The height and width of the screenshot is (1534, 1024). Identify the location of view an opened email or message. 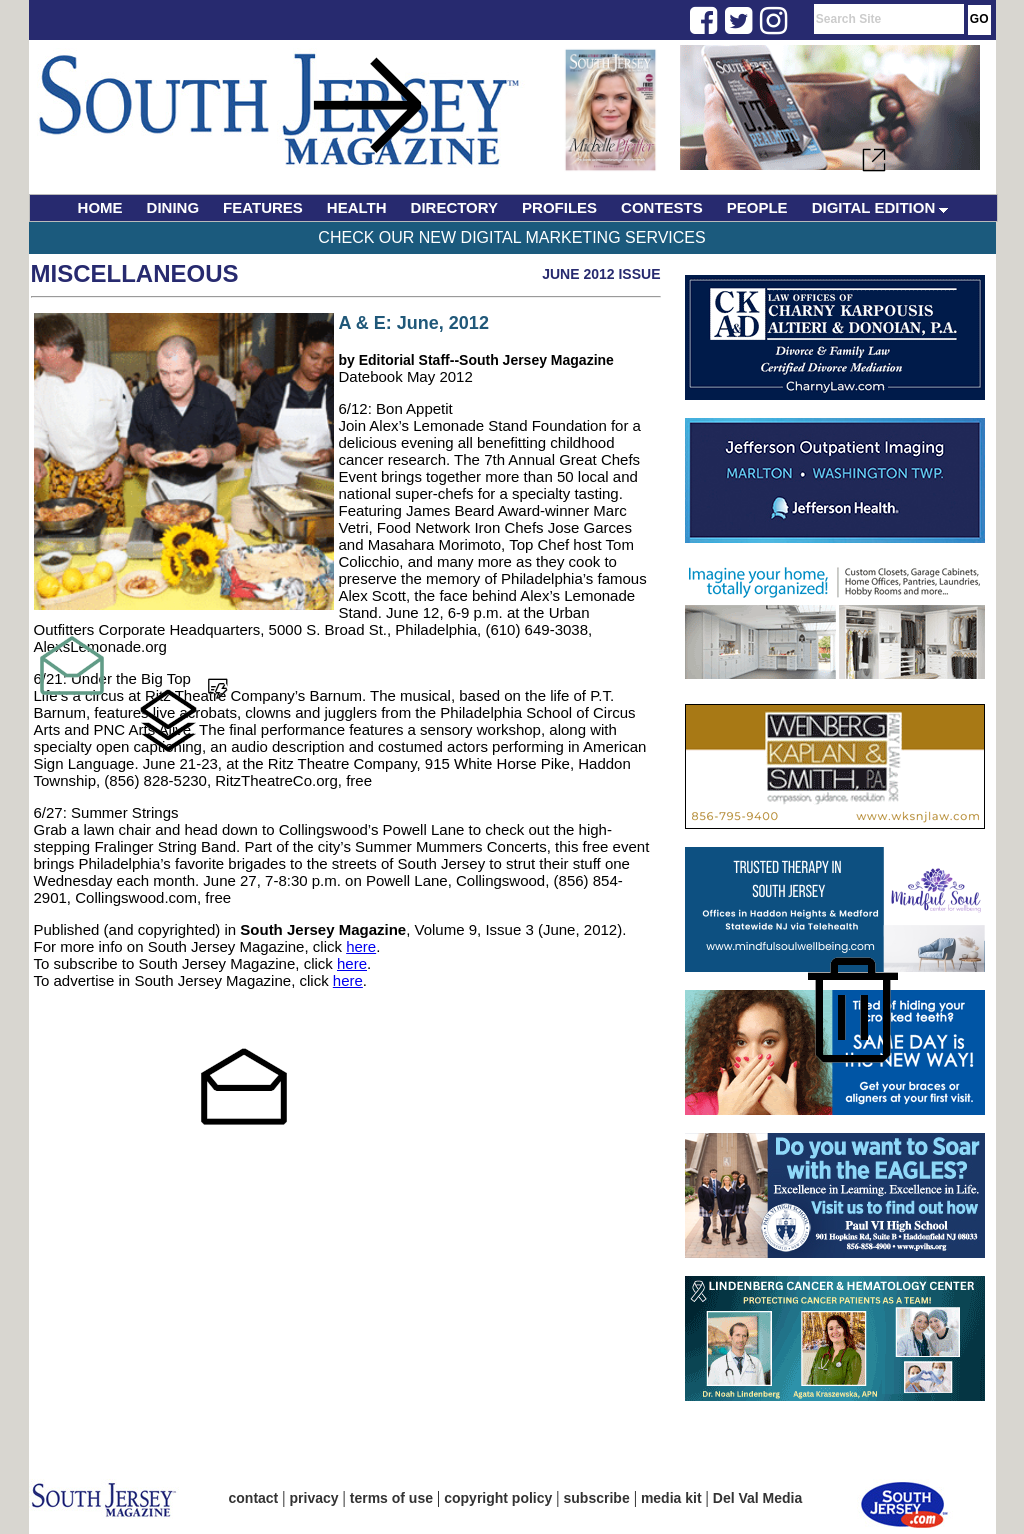
(72, 668).